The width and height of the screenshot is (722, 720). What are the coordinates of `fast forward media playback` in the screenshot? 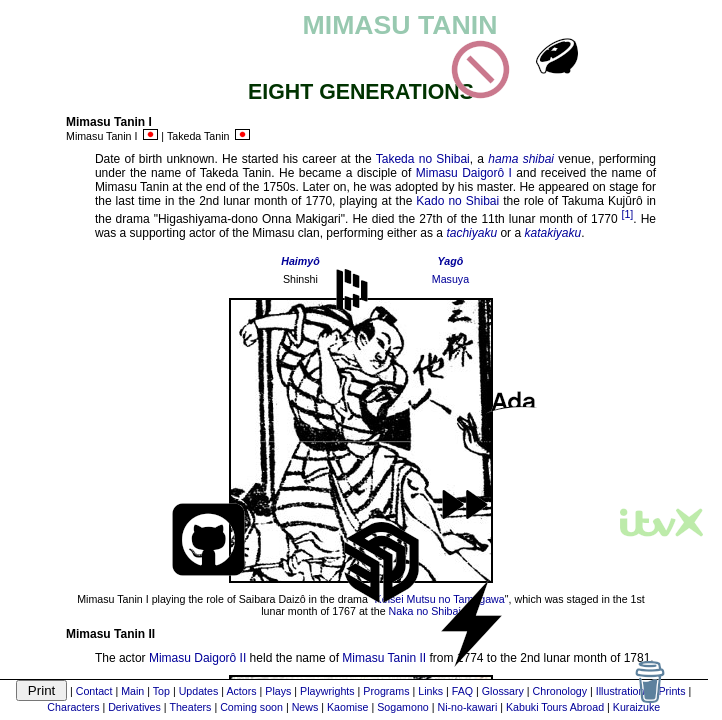 It's located at (463, 504).